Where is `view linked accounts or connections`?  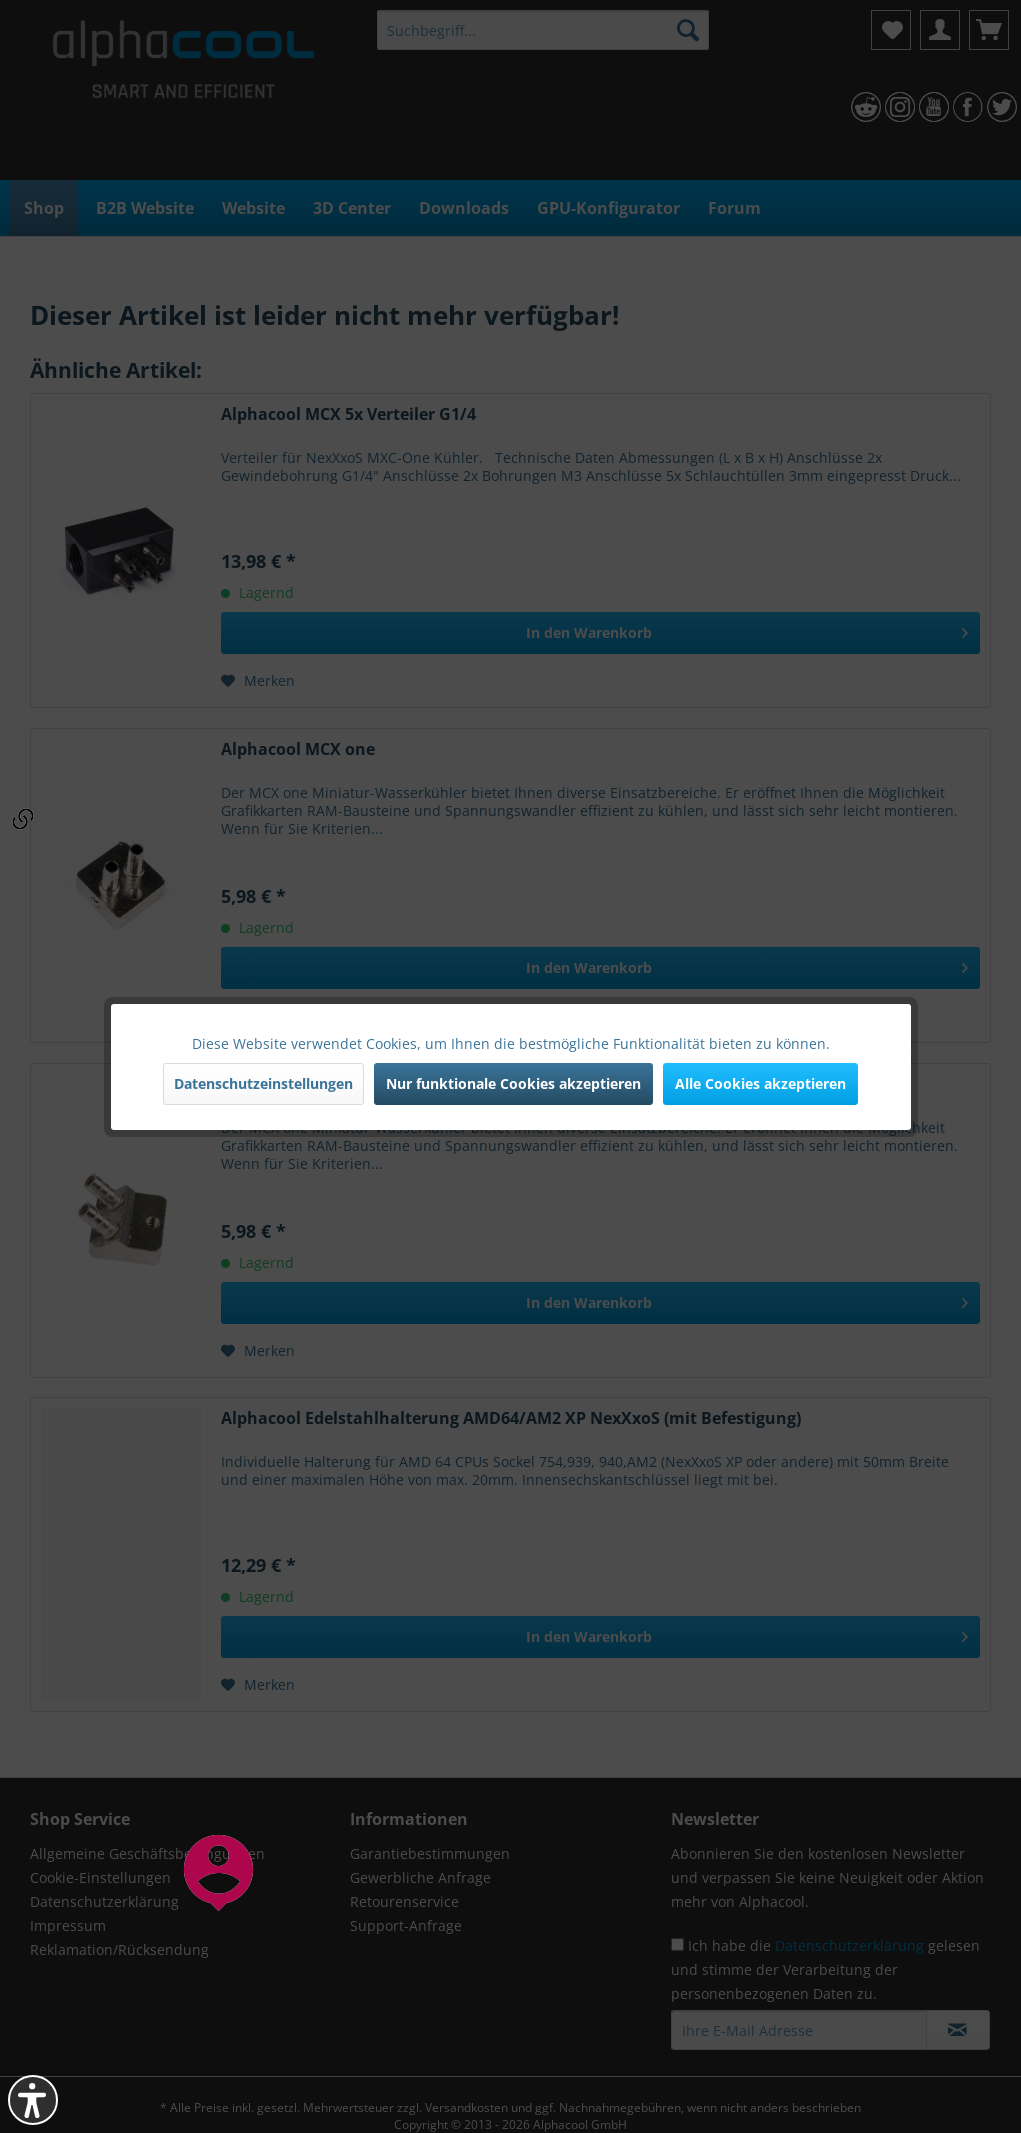
view linked accounts or connections is located at coordinates (23, 819).